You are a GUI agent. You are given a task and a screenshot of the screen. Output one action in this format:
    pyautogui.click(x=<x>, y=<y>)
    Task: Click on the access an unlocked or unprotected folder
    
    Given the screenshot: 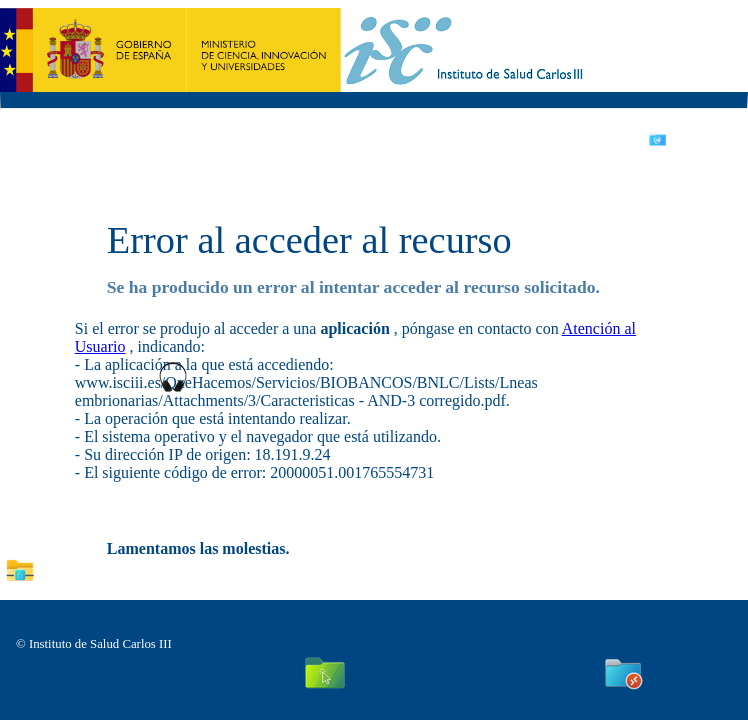 What is the action you would take?
    pyautogui.click(x=20, y=571)
    